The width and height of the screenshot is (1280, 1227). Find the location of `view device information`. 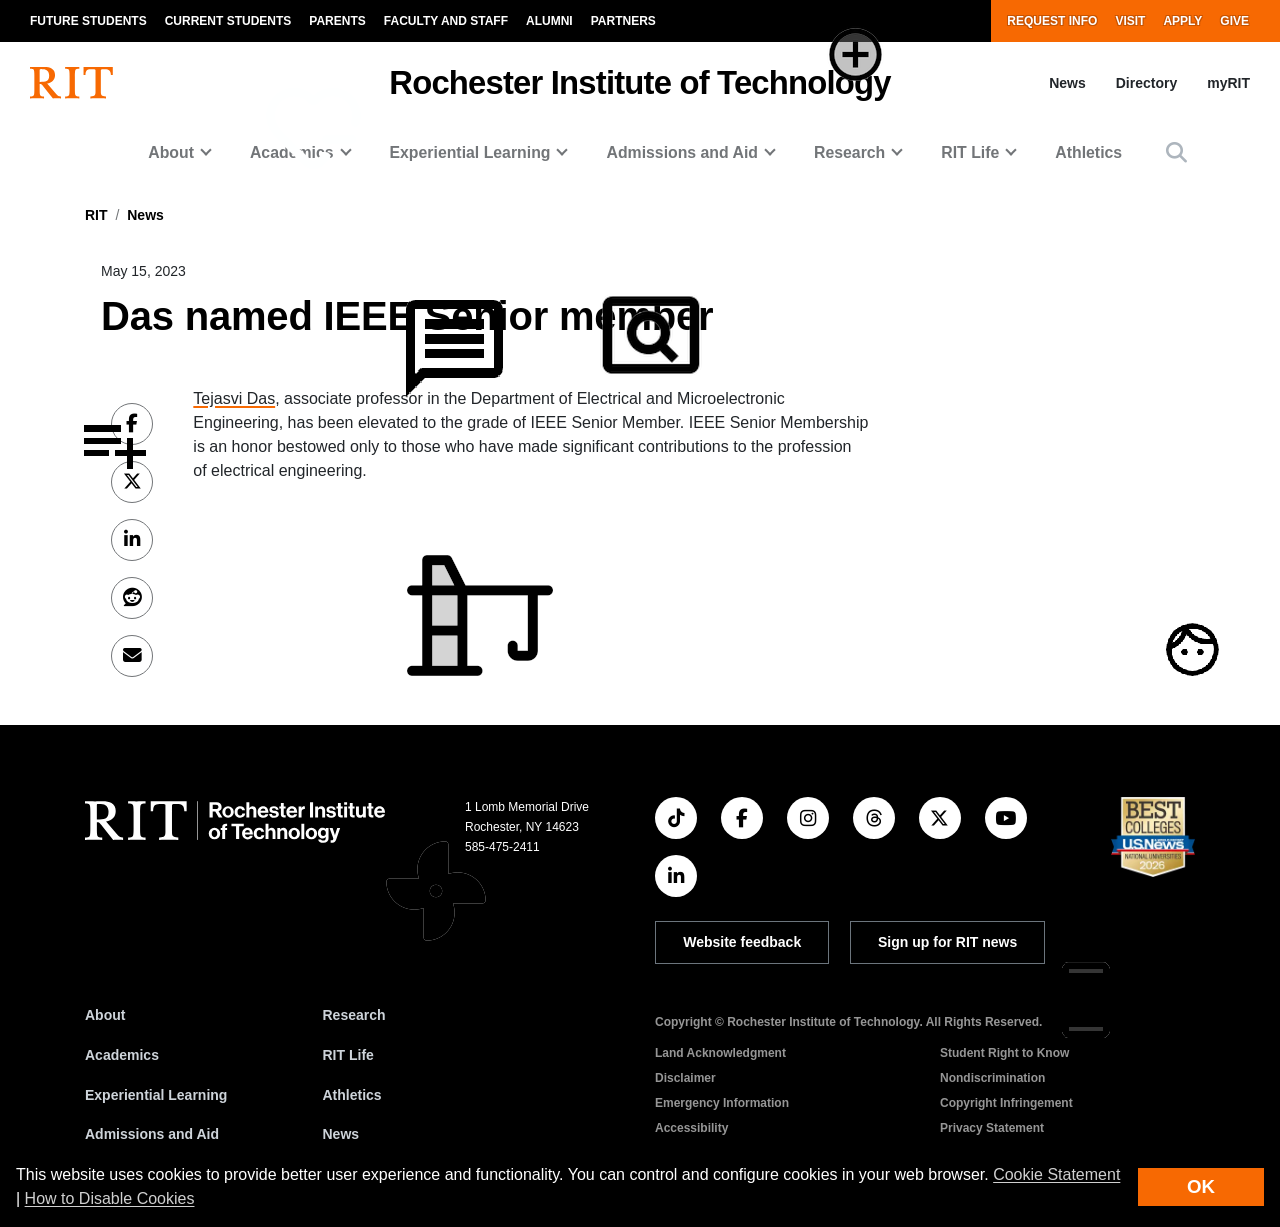

view device information is located at coordinates (1086, 1000).